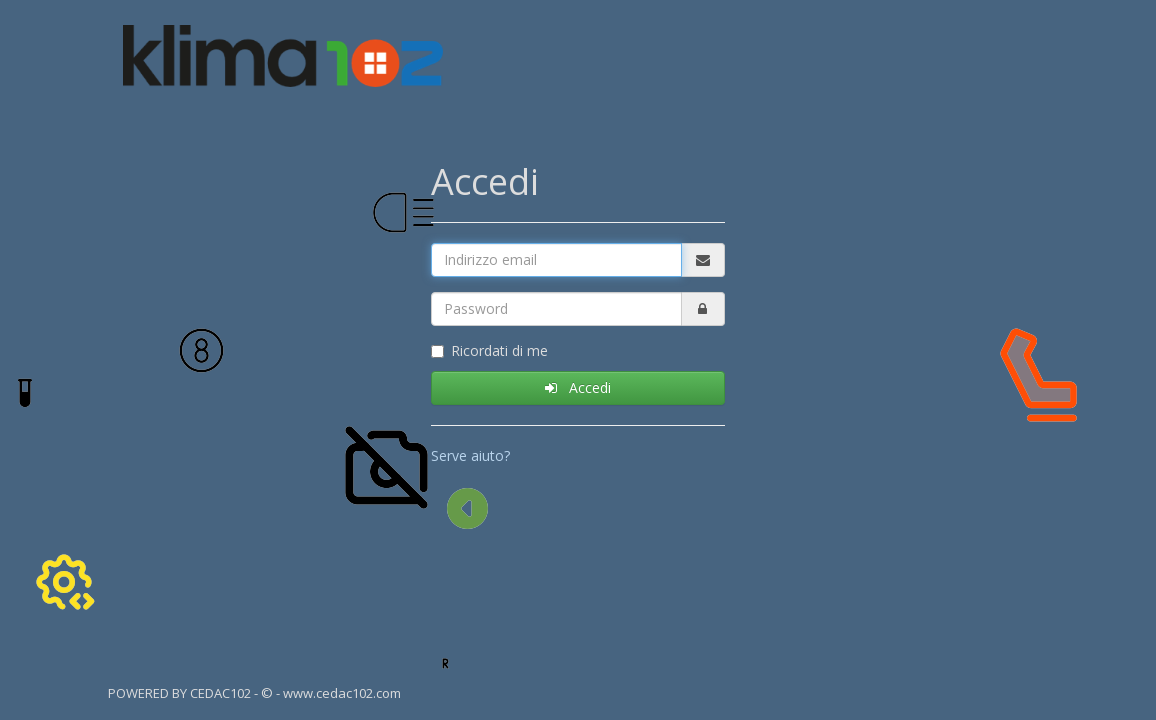 Image resolution: width=1156 pixels, height=720 pixels. Describe the element at coordinates (1037, 375) in the screenshot. I see `select or reserve a seat` at that location.